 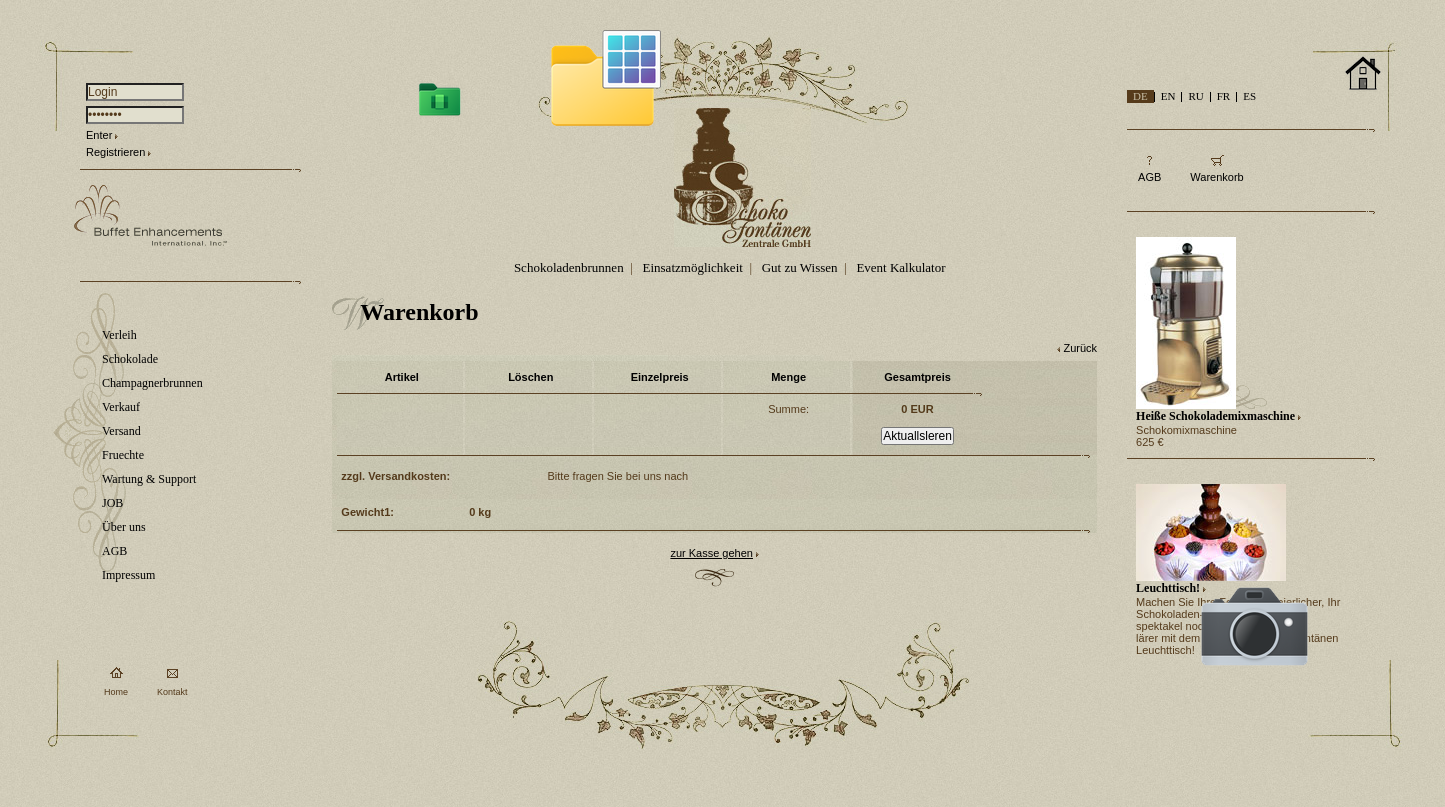 I want to click on open camera app, so click(x=1254, y=625).